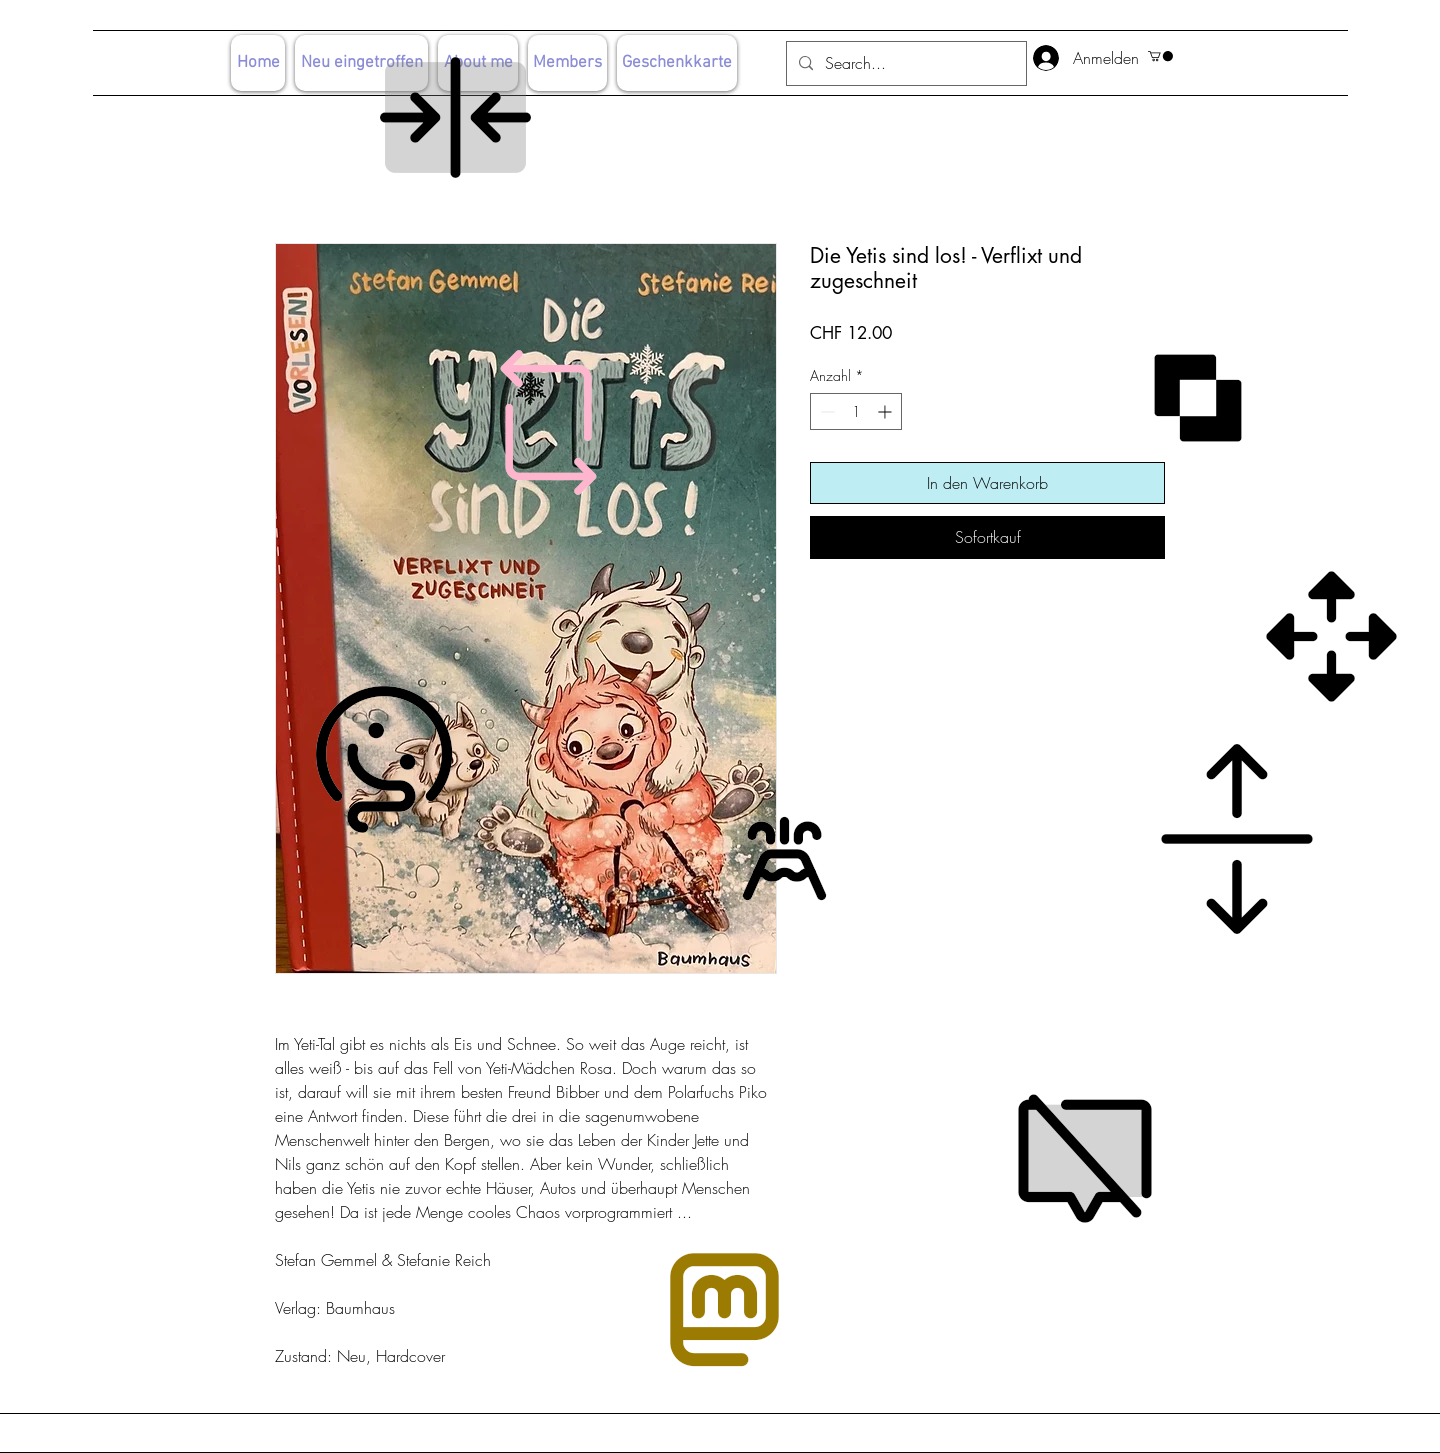 The height and width of the screenshot is (1453, 1440). Describe the element at coordinates (784, 858) in the screenshot. I see `indicates volcanic or geothermal activity` at that location.